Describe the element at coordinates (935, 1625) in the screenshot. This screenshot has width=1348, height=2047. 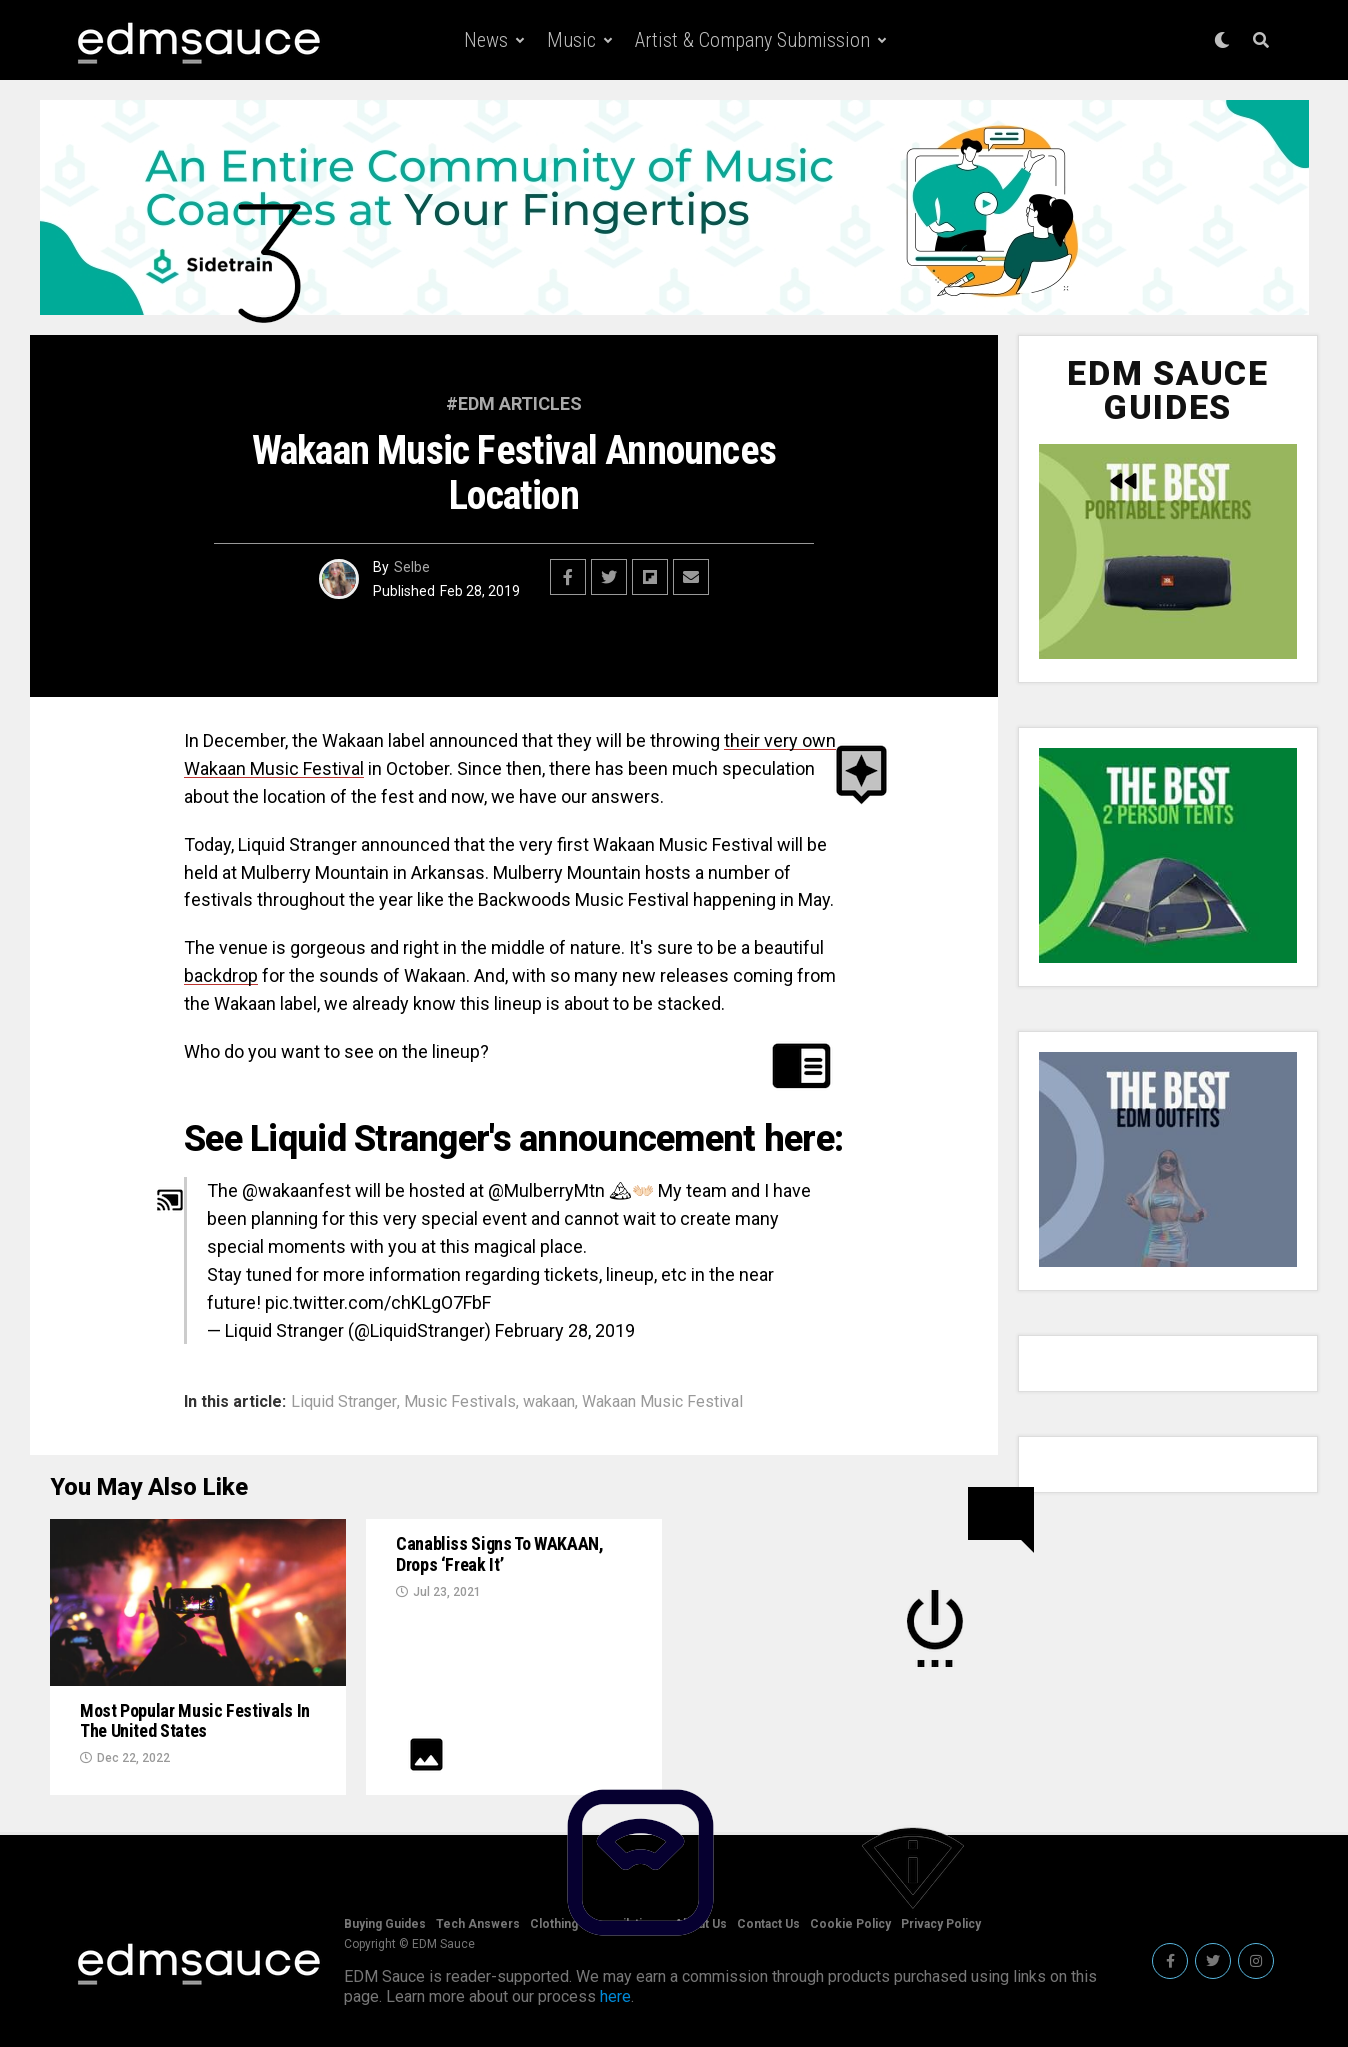
I see `access power settings` at that location.